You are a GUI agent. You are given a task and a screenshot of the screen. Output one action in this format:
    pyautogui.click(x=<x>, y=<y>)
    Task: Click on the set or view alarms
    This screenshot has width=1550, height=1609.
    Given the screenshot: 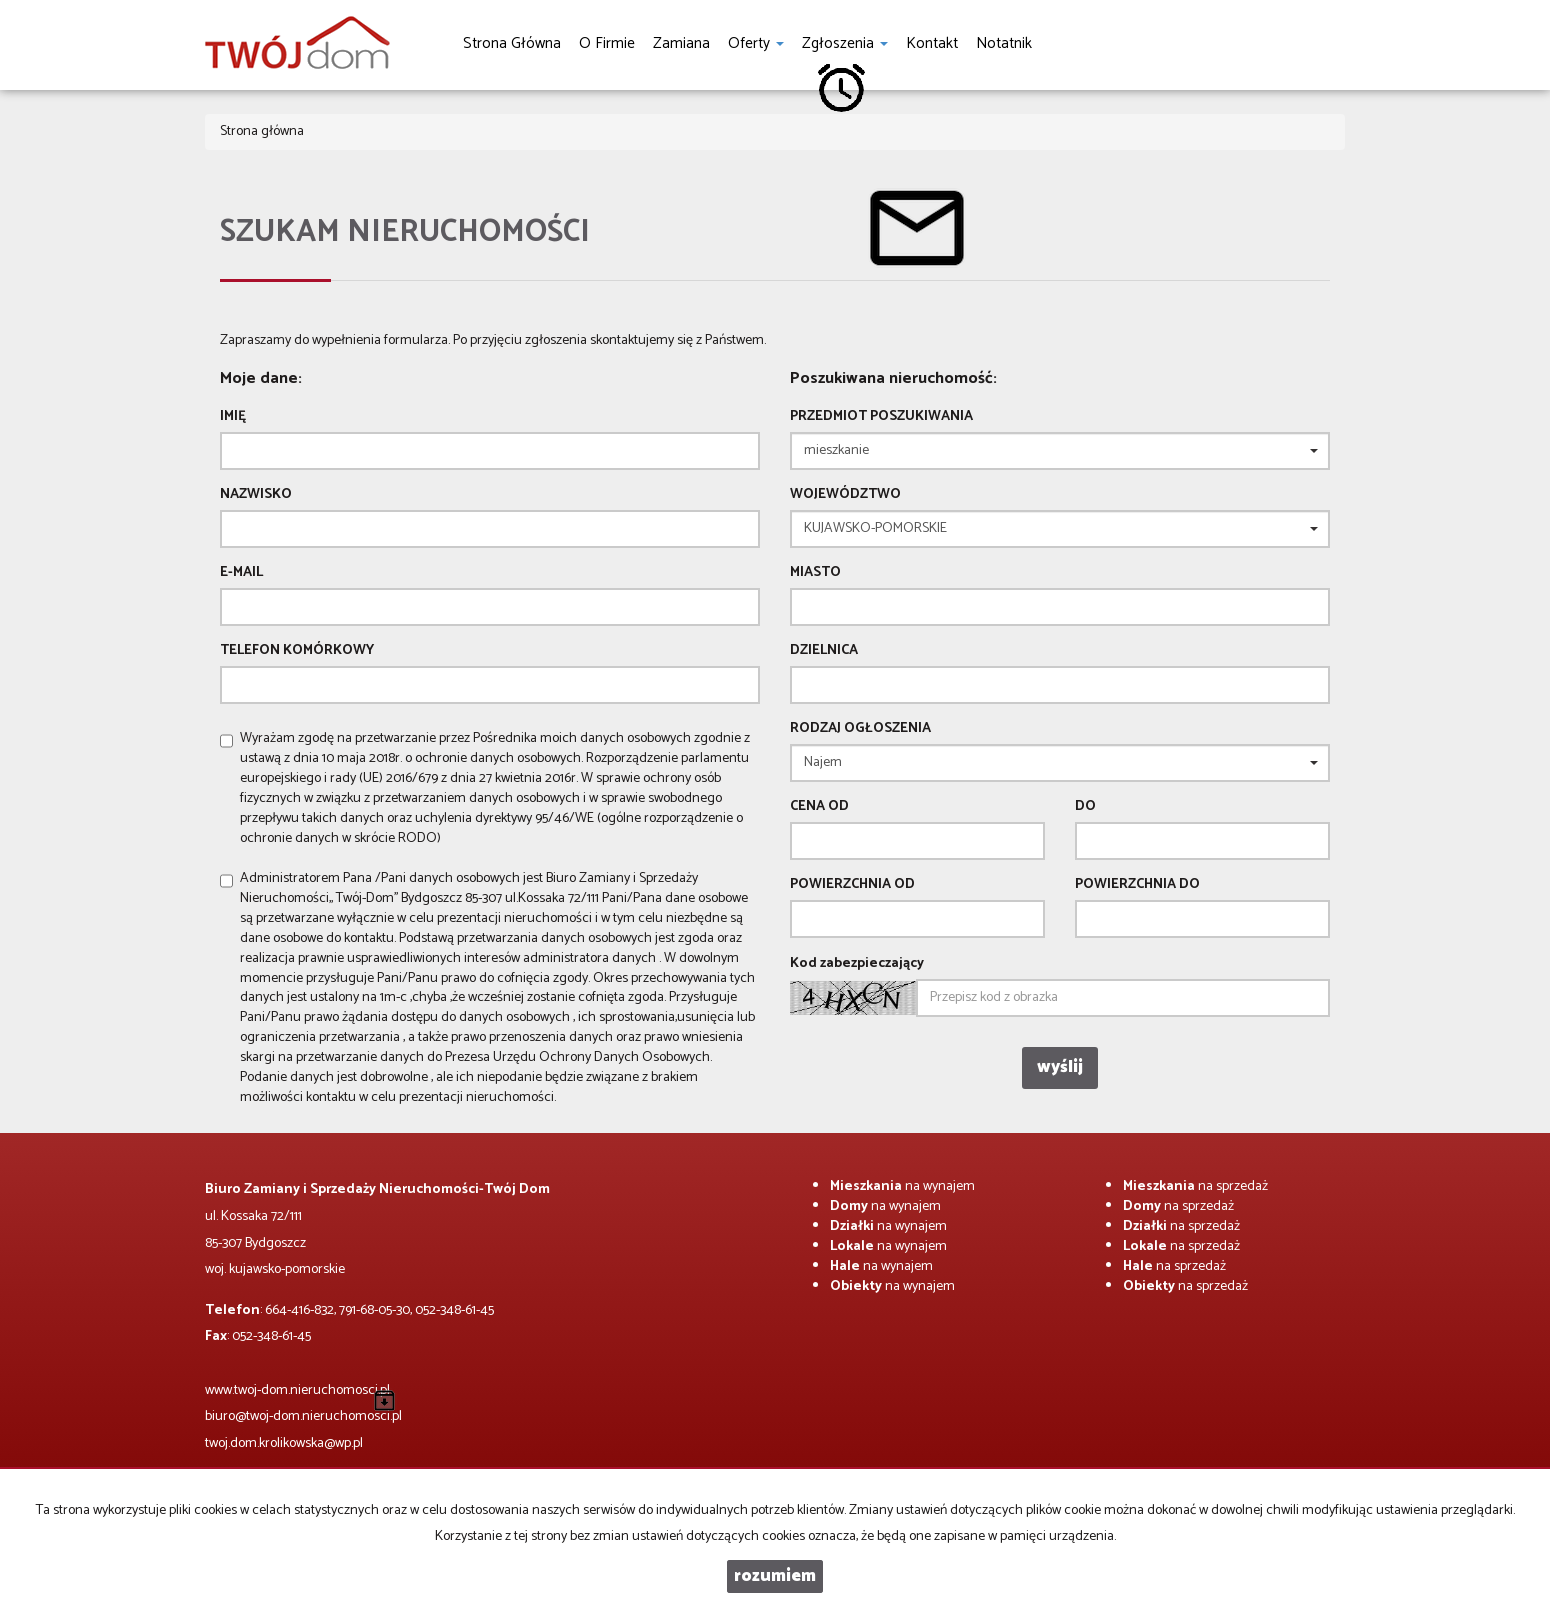 What is the action you would take?
    pyautogui.click(x=841, y=87)
    